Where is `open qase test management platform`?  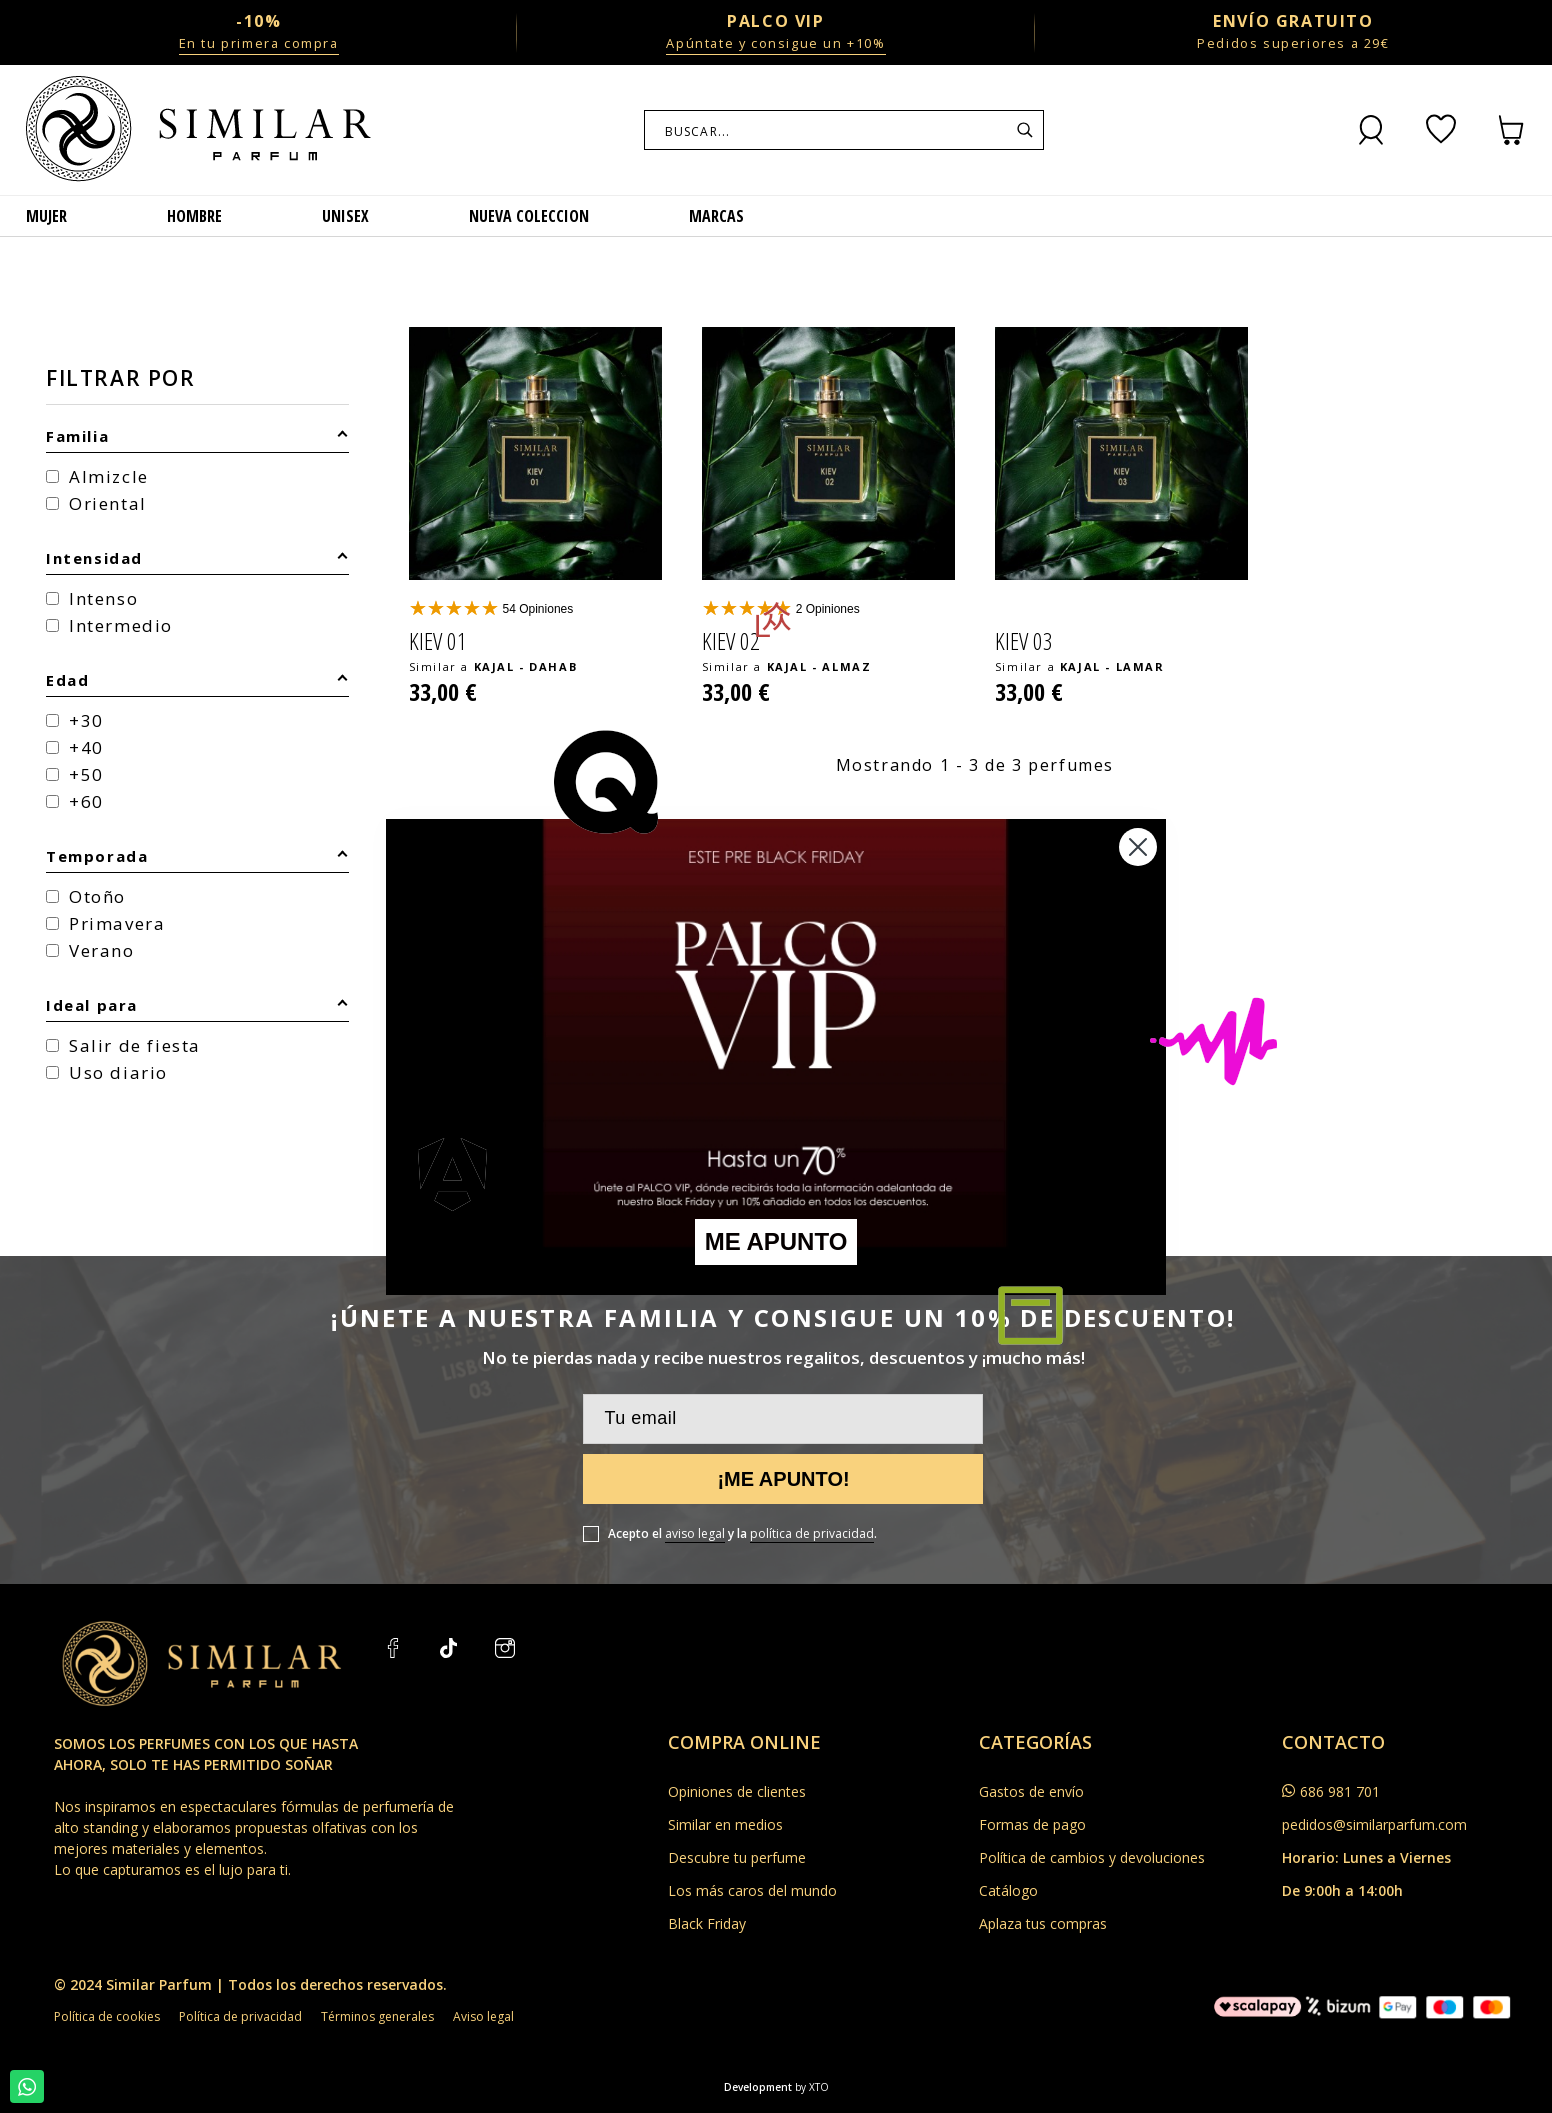
open qase test management platform is located at coordinates (606, 782).